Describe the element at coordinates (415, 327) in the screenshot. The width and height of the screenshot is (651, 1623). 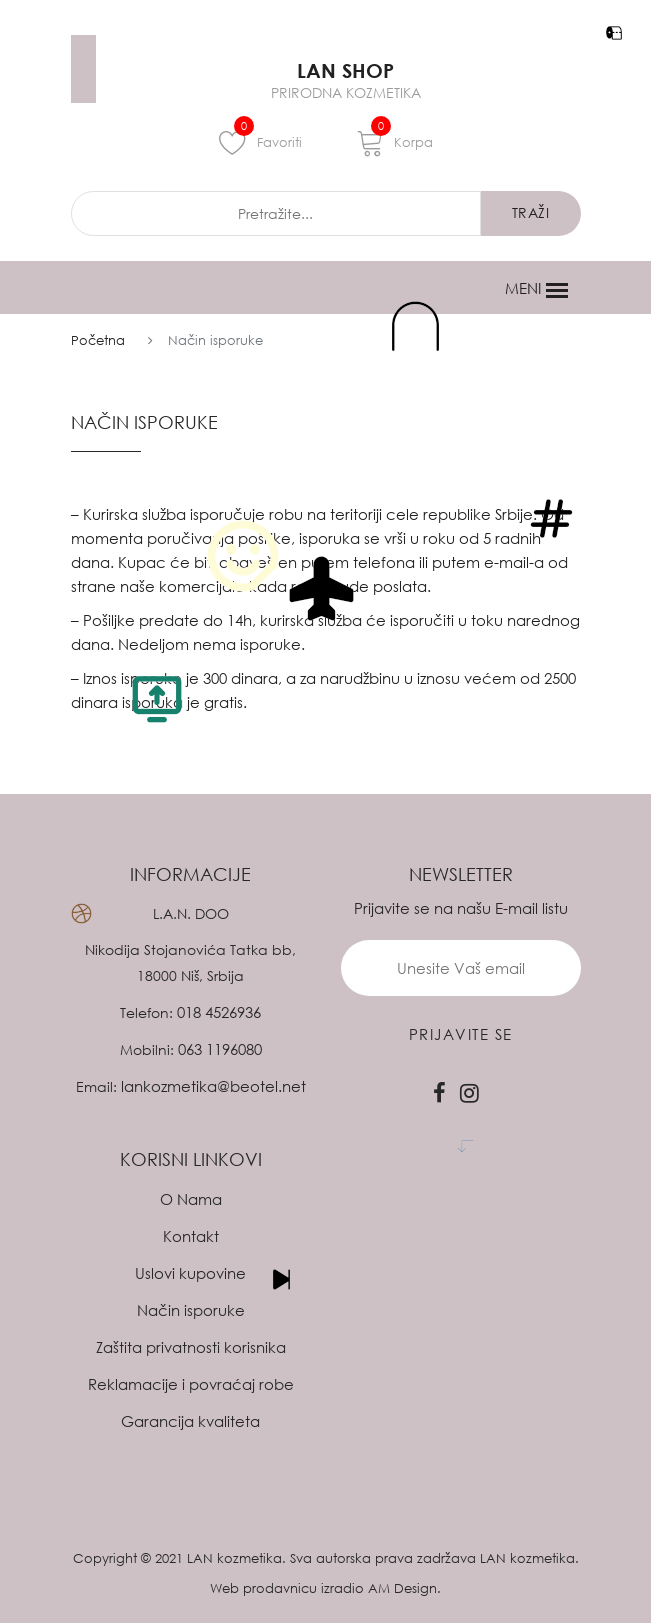
I see `indicates set intersection in data operations` at that location.